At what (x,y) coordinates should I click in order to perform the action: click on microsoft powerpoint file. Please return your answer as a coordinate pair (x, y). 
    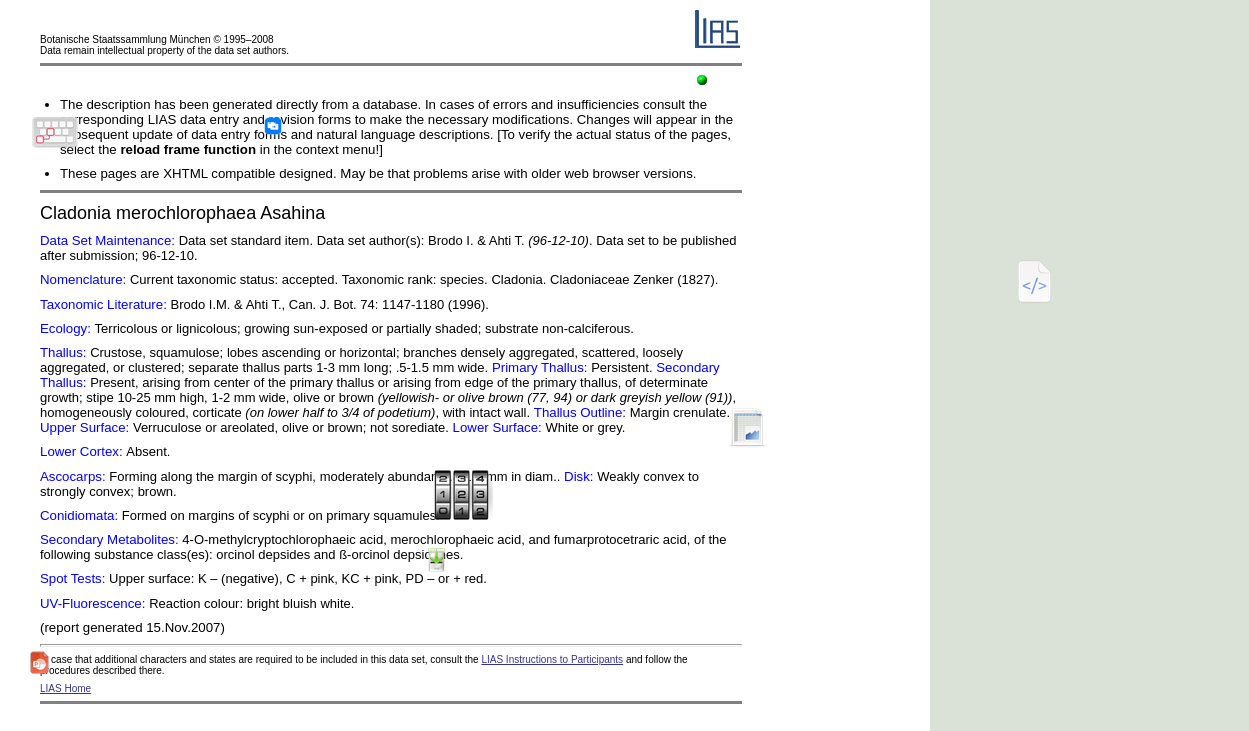
    Looking at the image, I should click on (39, 662).